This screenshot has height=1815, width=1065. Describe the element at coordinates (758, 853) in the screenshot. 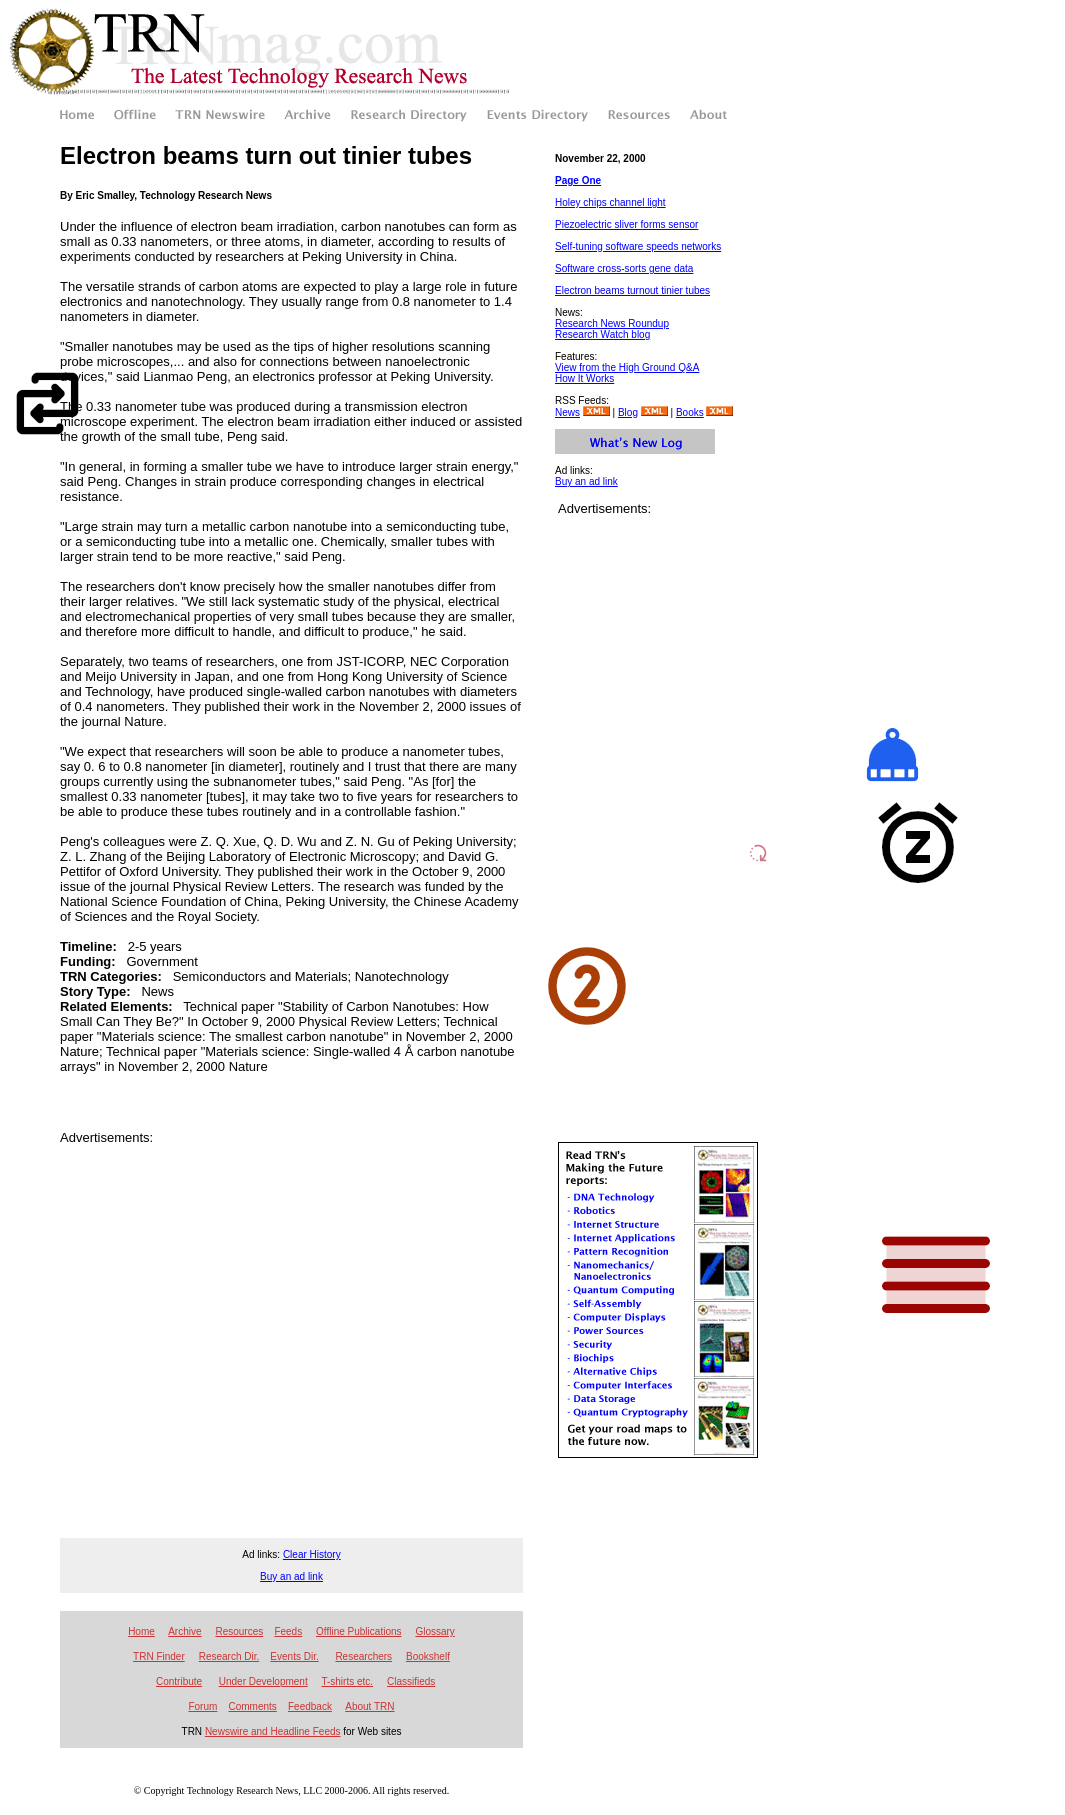

I see `rotate image clockwise` at that location.